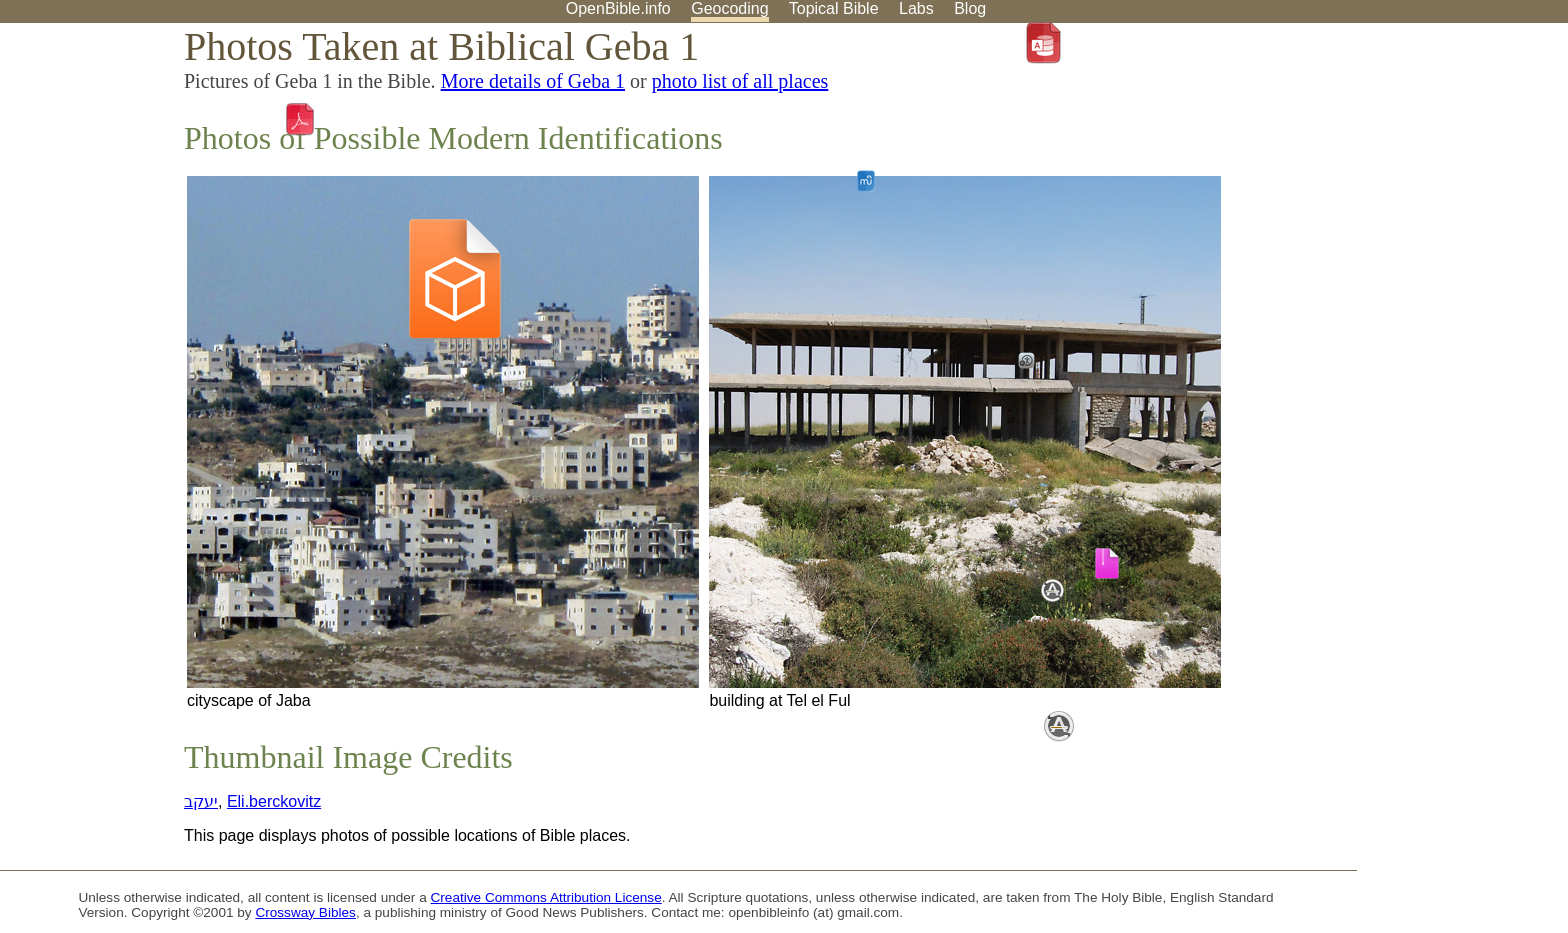  What do you see at coordinates (1059, 726) in the screenshot?
I see `open the software updater application` at bounding box center [1059, 726].